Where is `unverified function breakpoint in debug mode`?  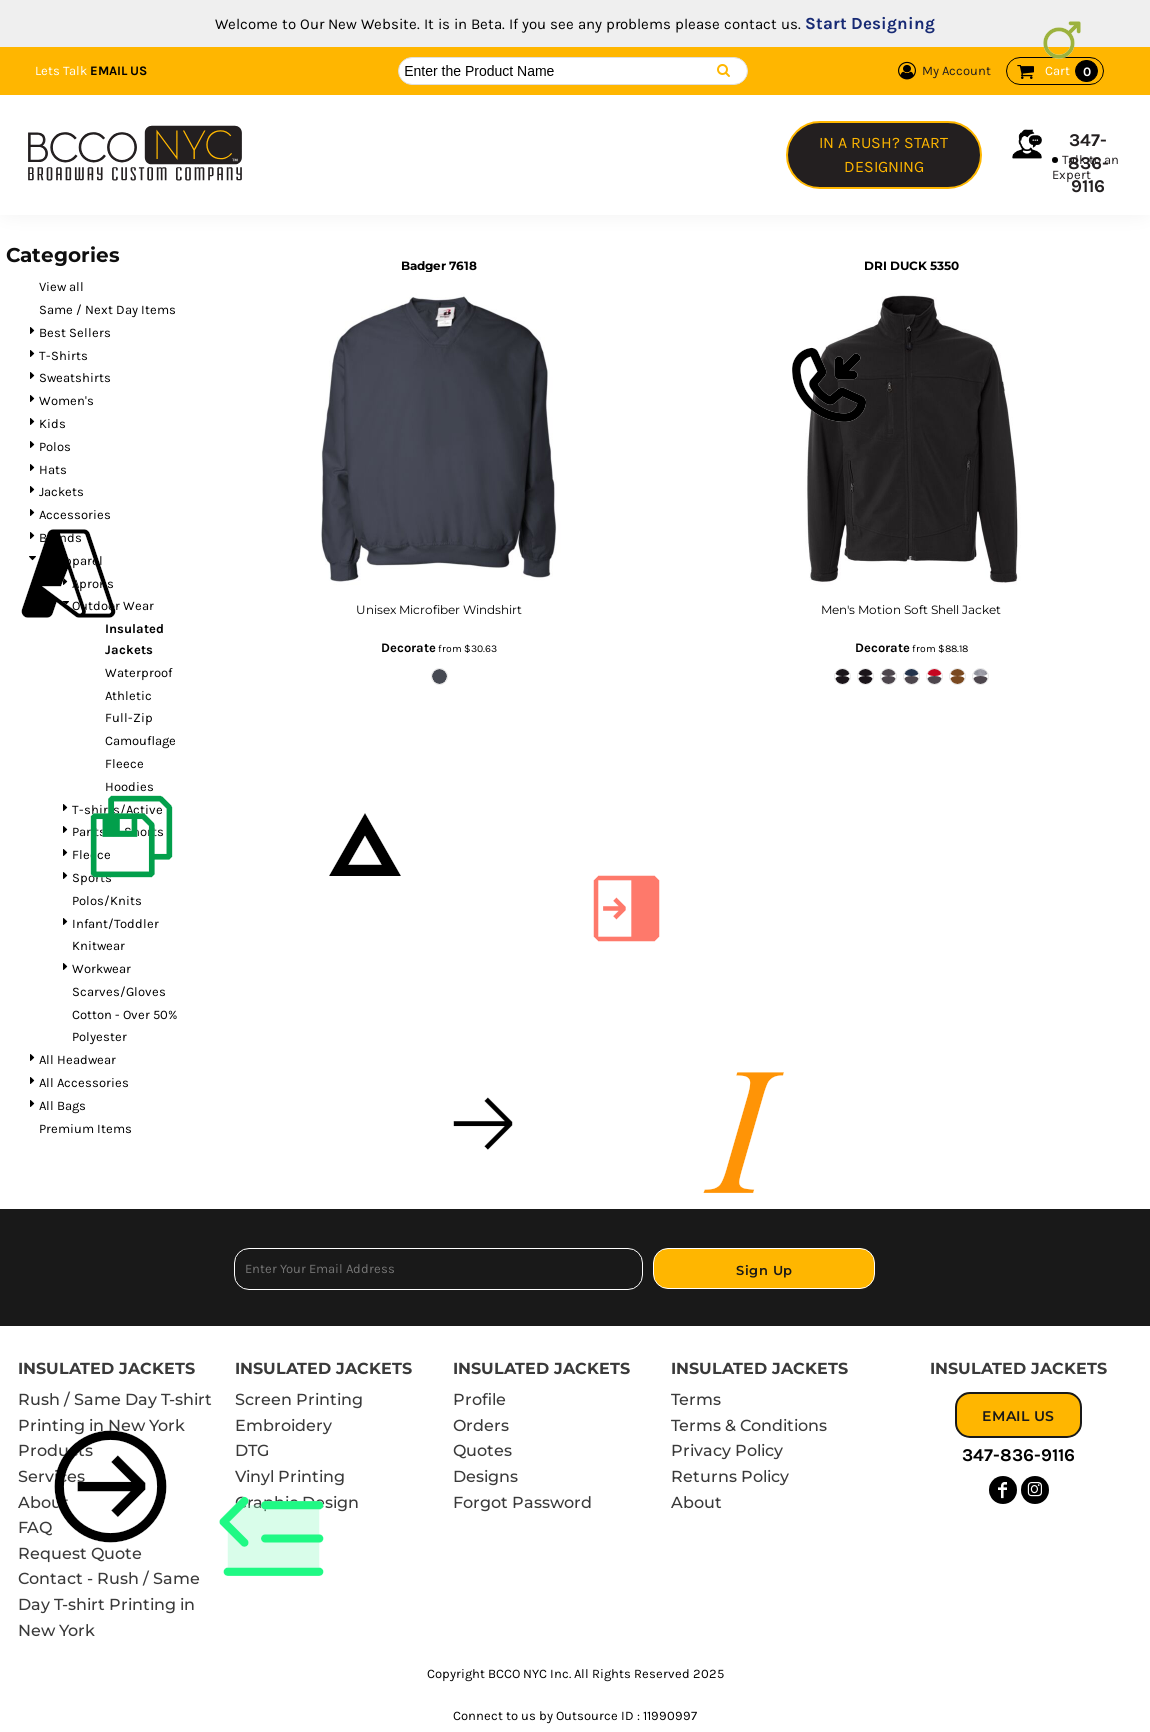 unverified function breakpoint in debug mode is located at coordinates (365, 849).